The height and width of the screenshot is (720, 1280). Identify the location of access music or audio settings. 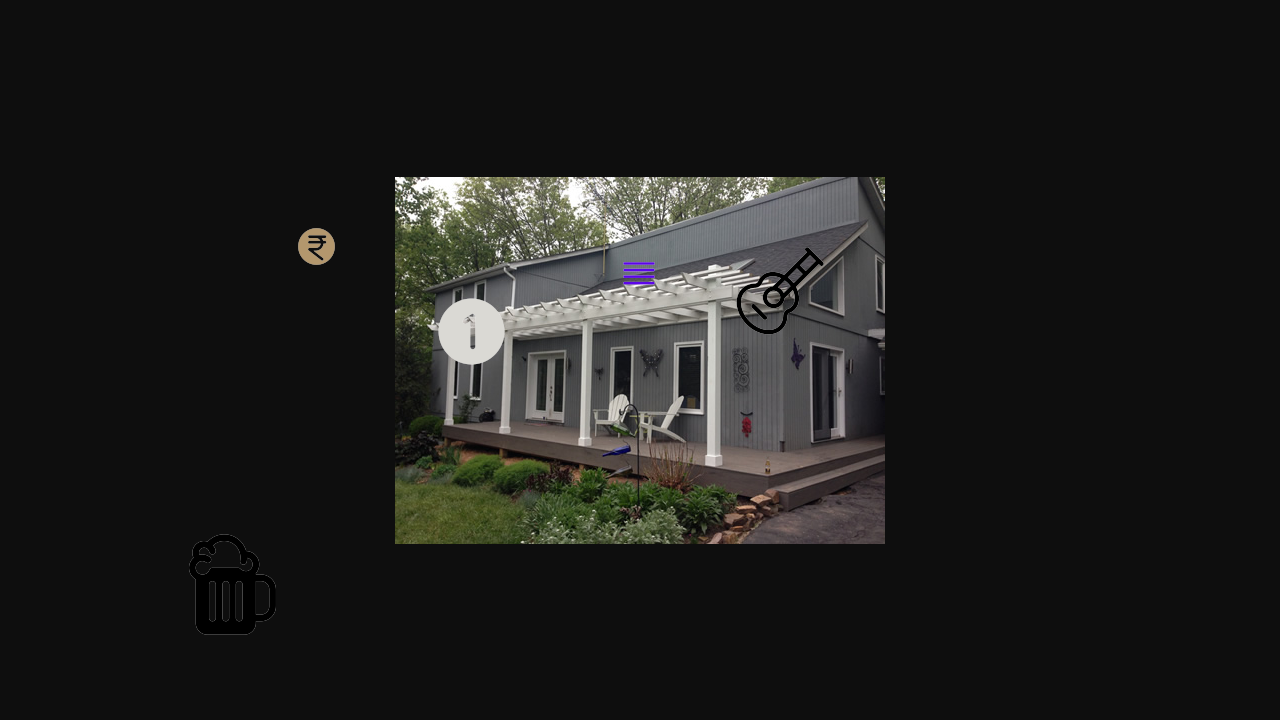
(779, 291).